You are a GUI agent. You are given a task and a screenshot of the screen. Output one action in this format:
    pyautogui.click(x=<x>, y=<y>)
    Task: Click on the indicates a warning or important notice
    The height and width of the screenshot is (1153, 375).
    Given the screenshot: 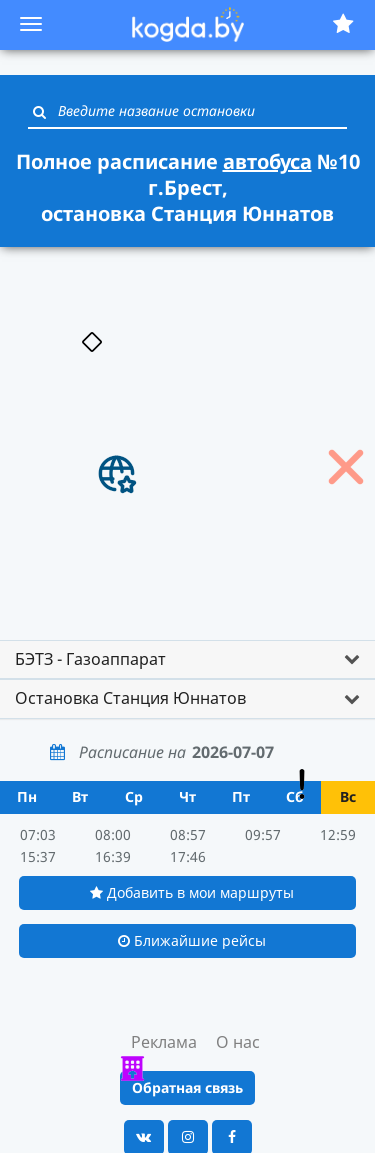 What is the action you would take?
    pyautogui.click(x=302, y=784)
    